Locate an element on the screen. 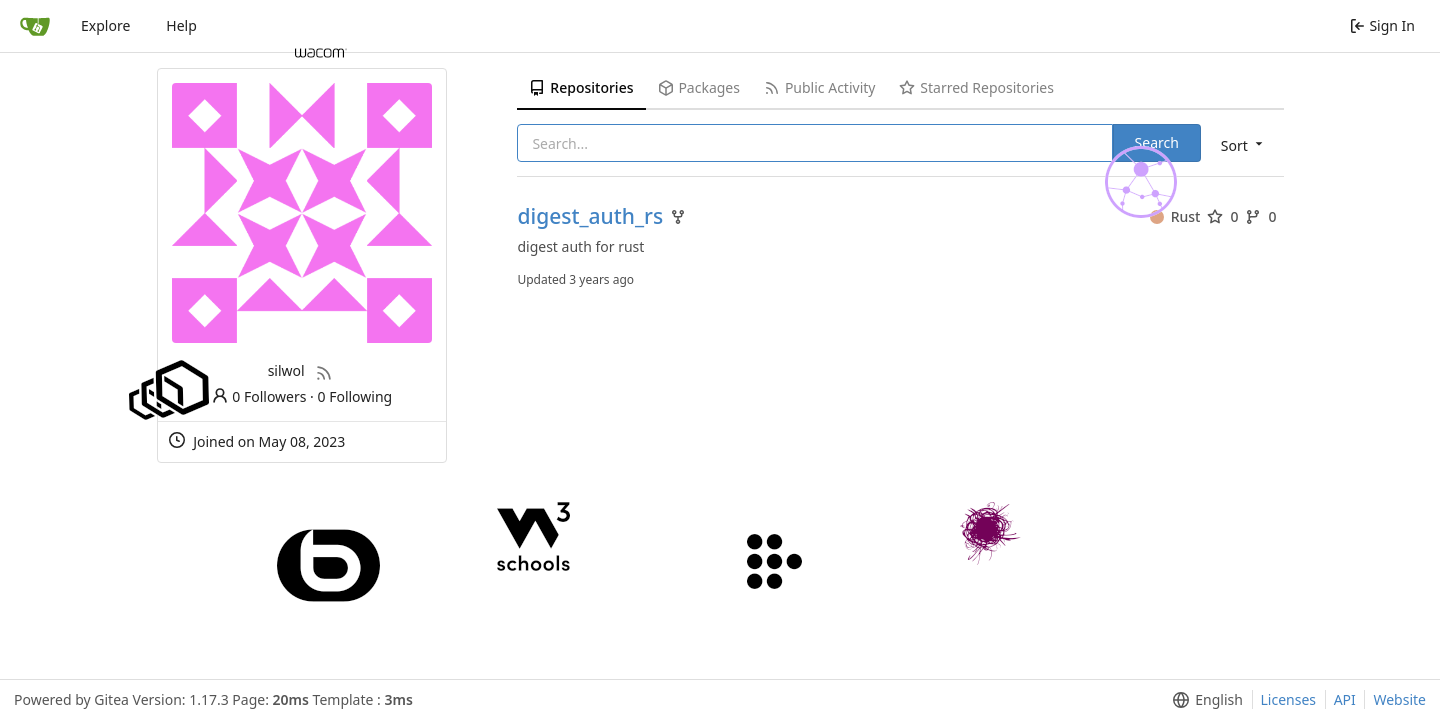 The image size is (1440, 720). wacom brand logo is located at coordinates (321, 53).